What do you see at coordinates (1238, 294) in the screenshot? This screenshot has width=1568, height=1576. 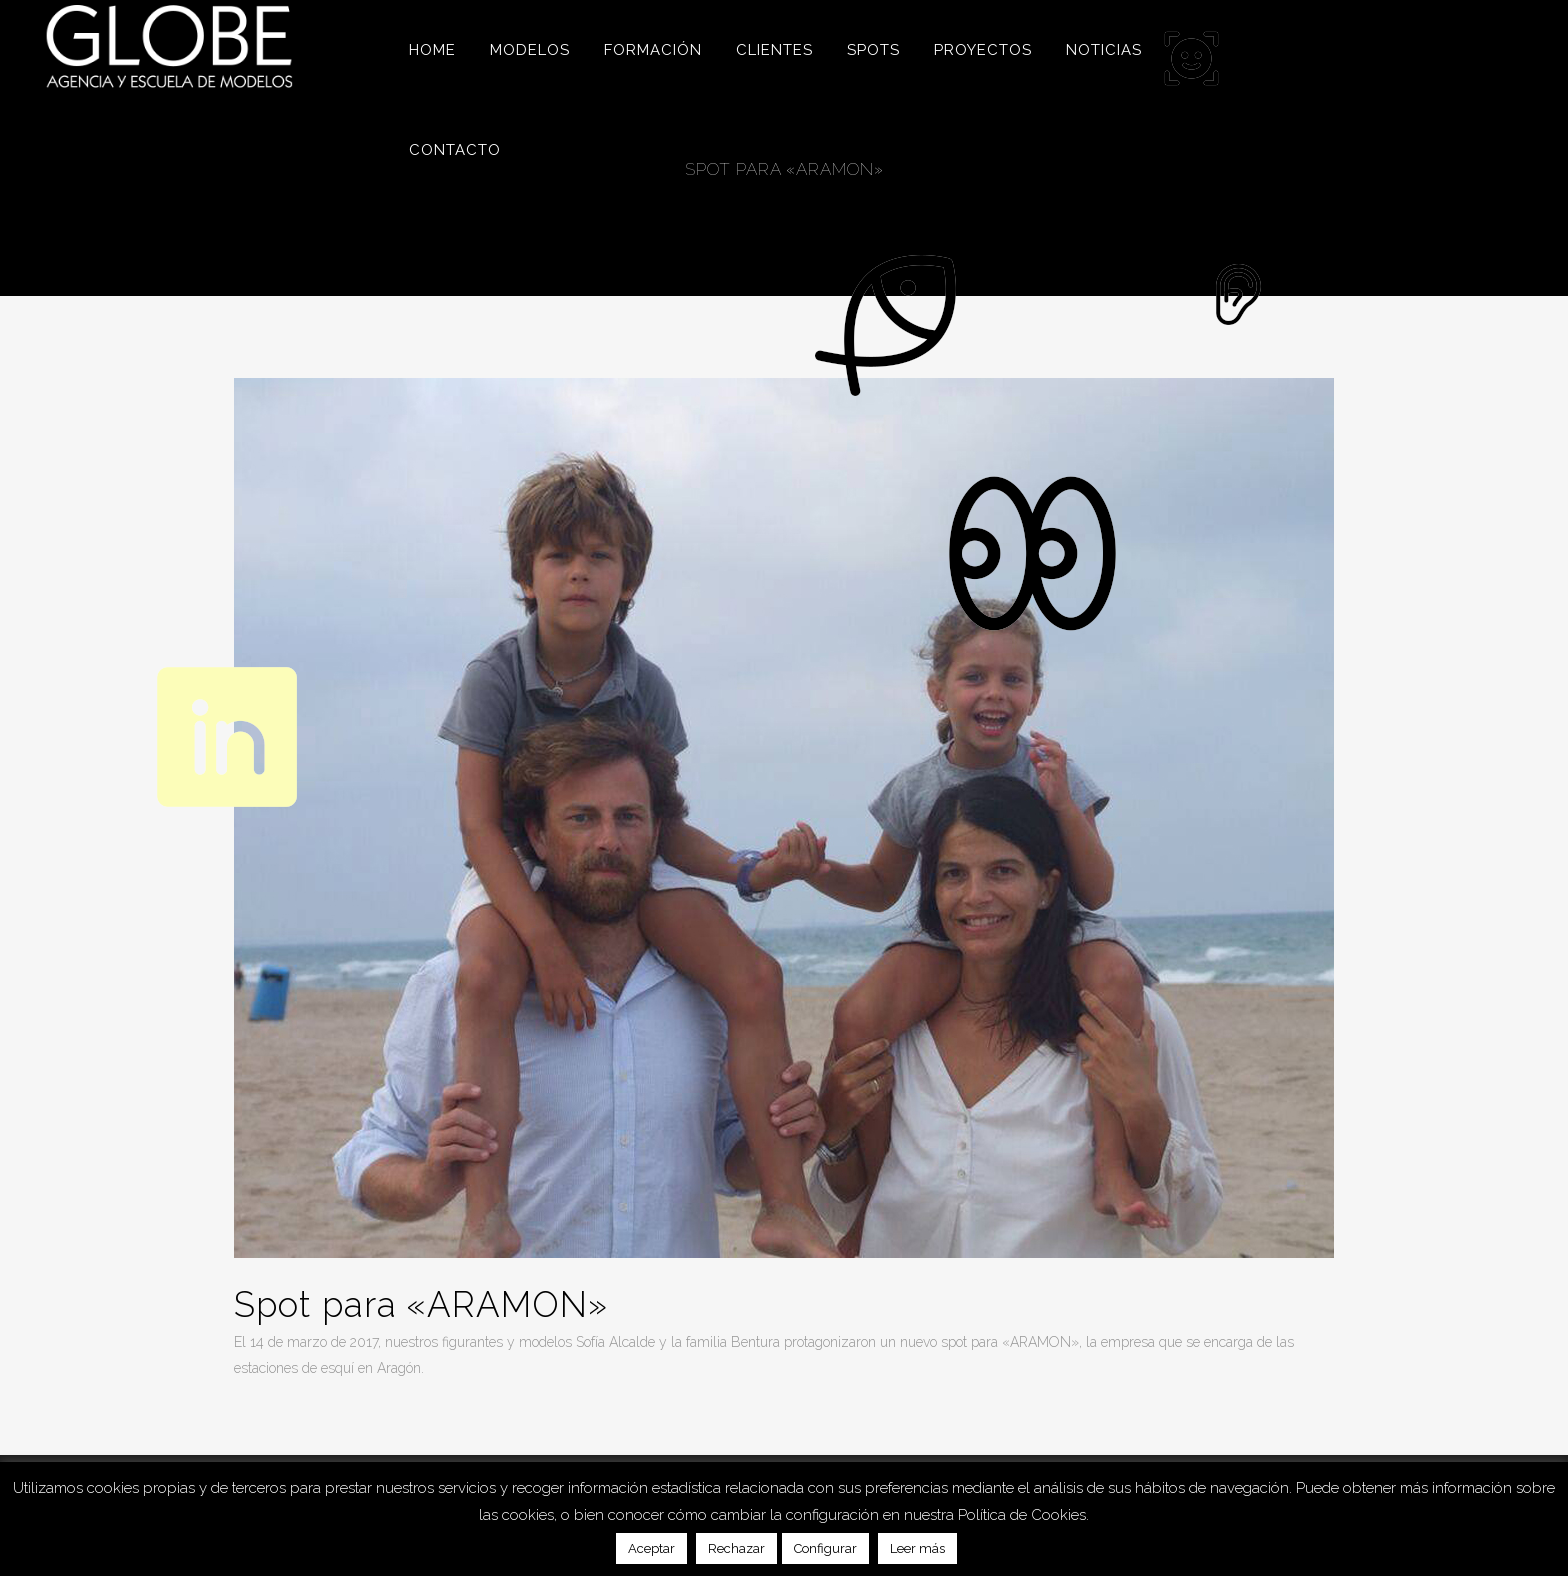 I see `accessibility settings for hearing features` at bounding box center [1238, 294].